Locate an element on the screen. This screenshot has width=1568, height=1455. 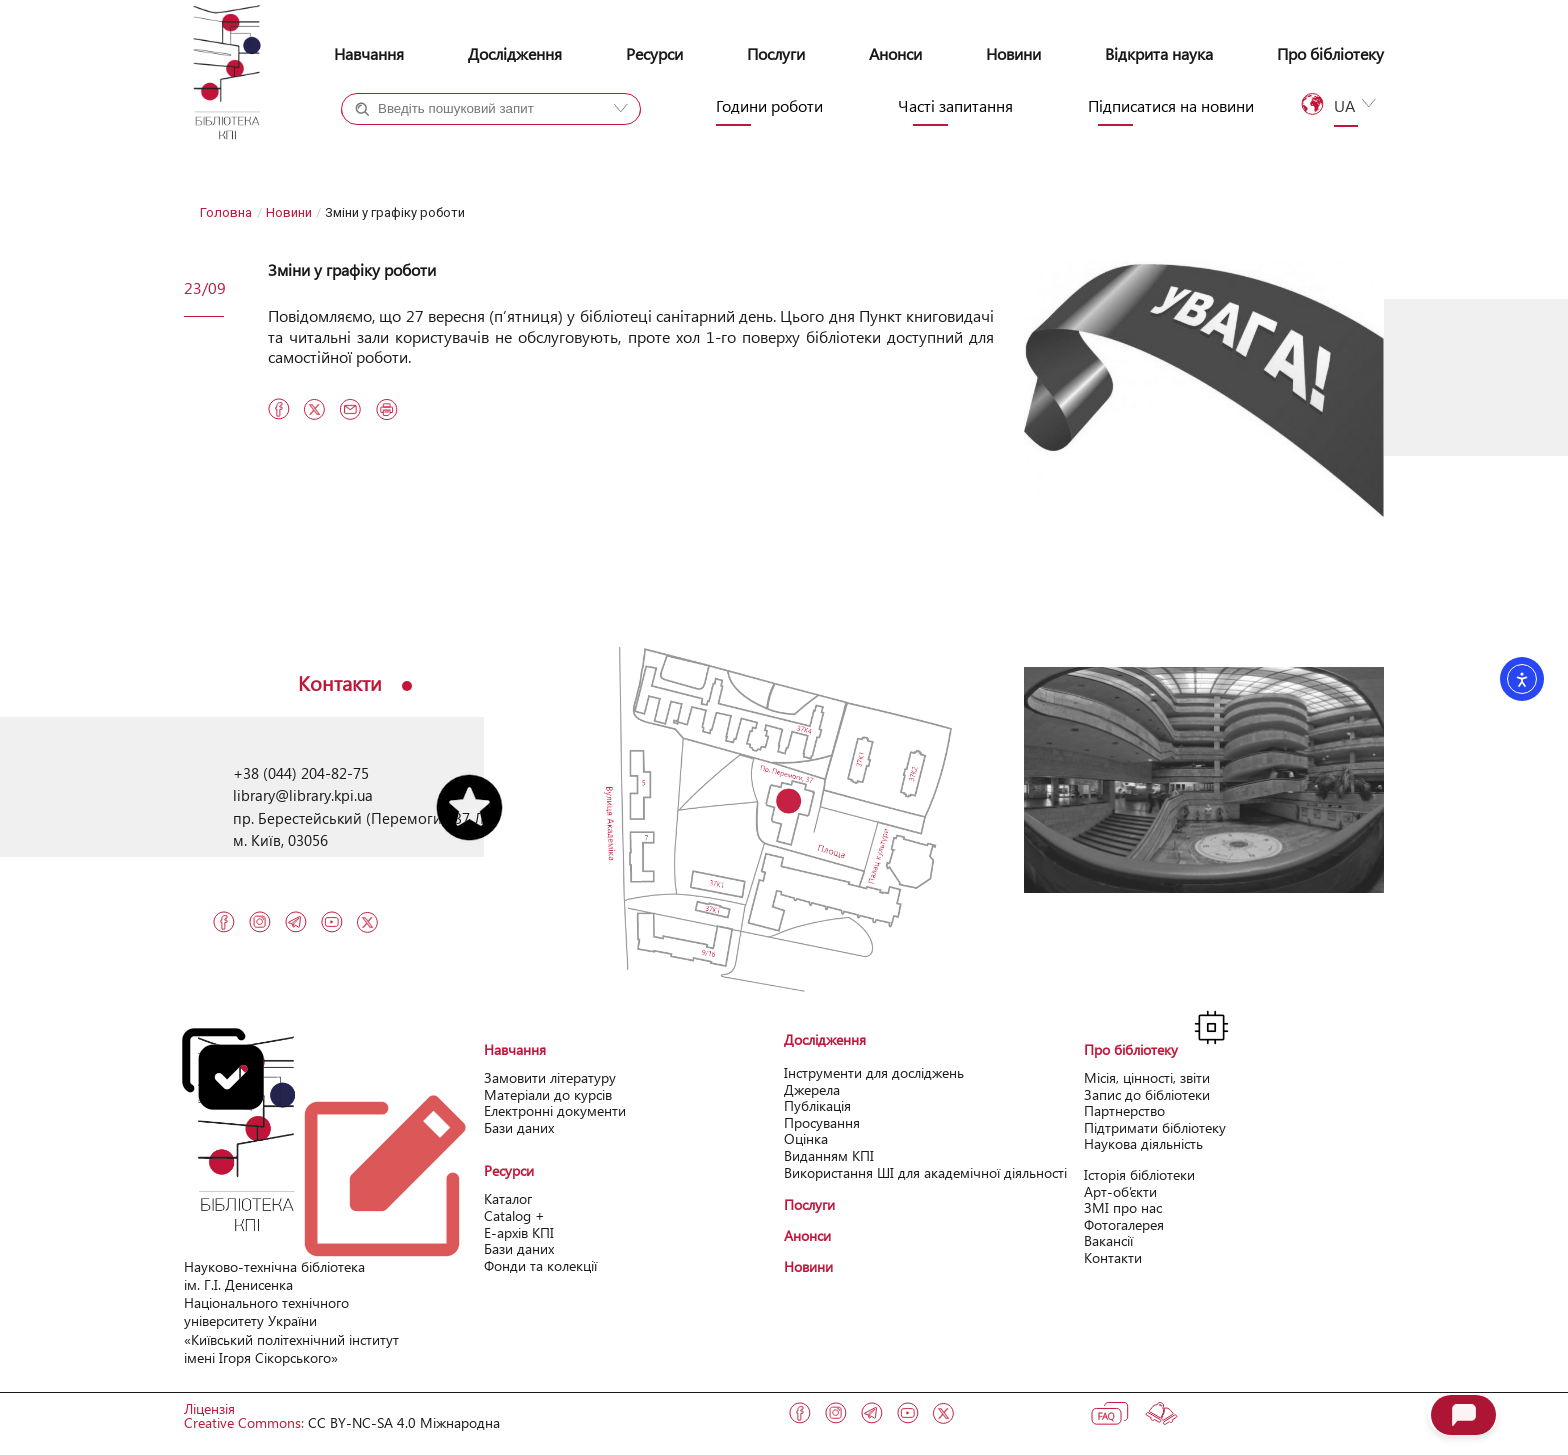
mark item as favorite is located at coordinates (469, 807).